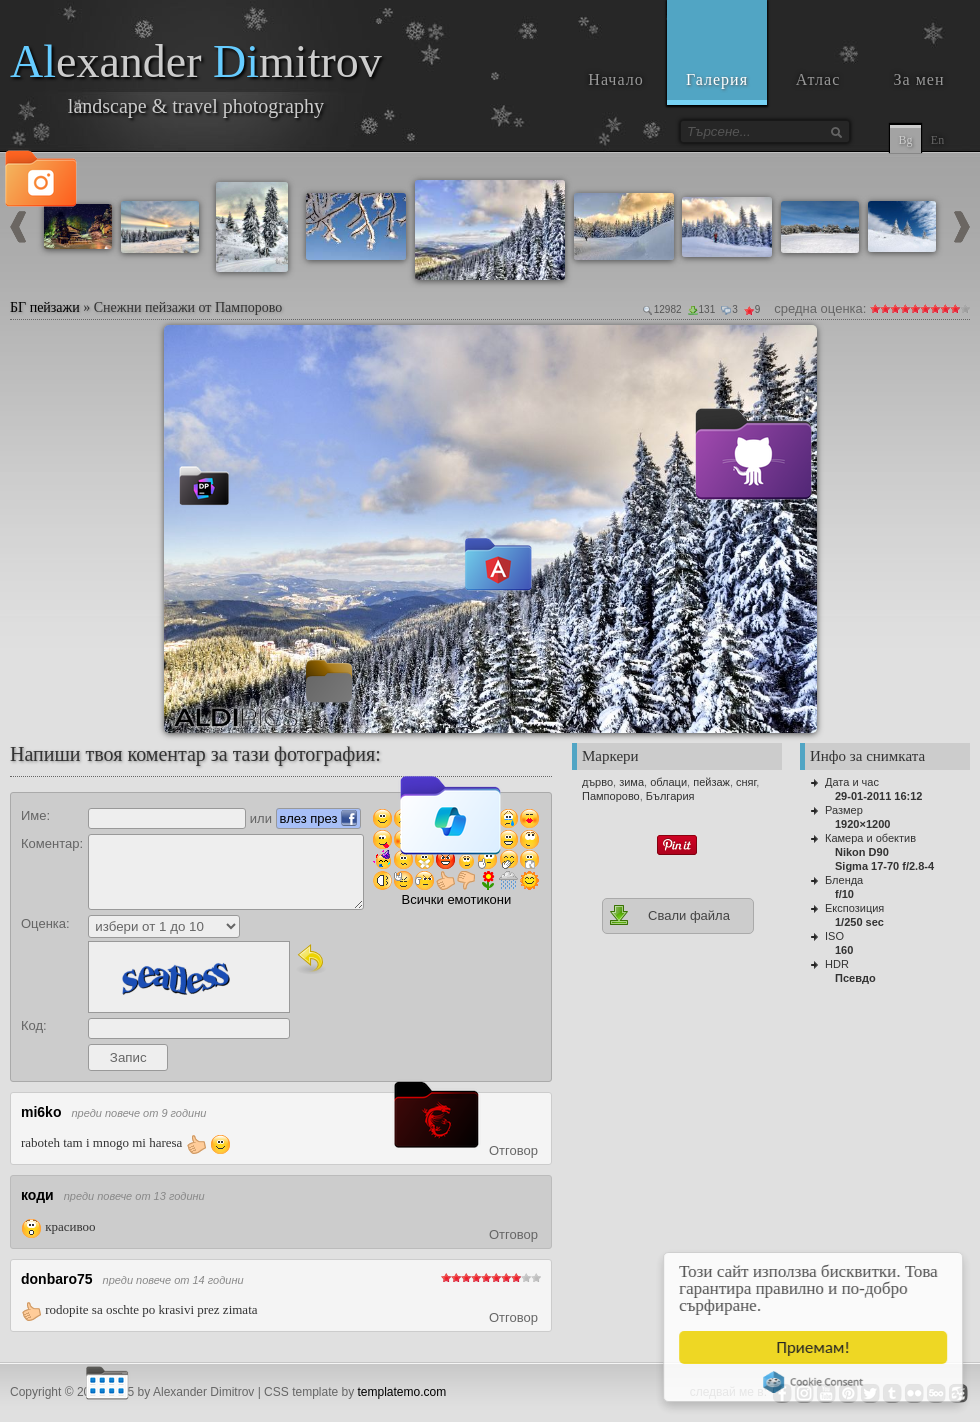 This screenshot has height=1422, width=980. I want to click on view contents of an open folder, so click(329, 681).